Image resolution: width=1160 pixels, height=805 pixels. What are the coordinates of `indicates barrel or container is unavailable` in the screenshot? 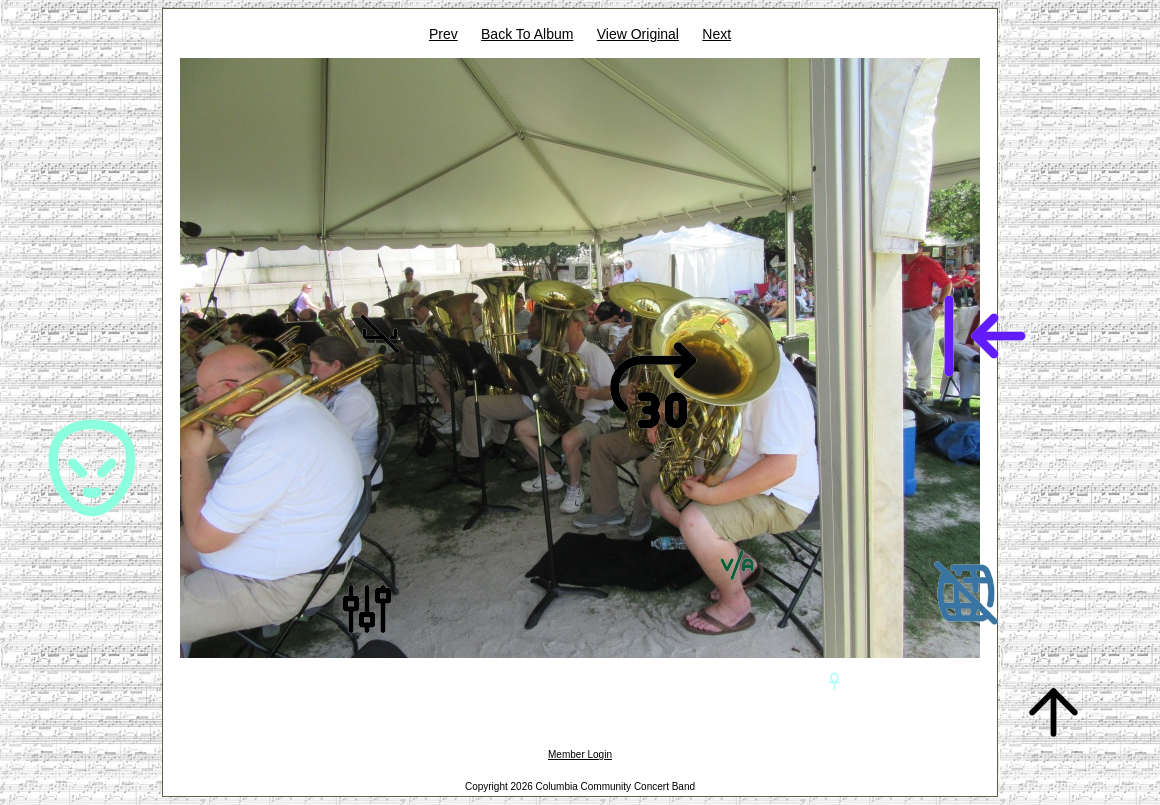 It's located at (966, 593).